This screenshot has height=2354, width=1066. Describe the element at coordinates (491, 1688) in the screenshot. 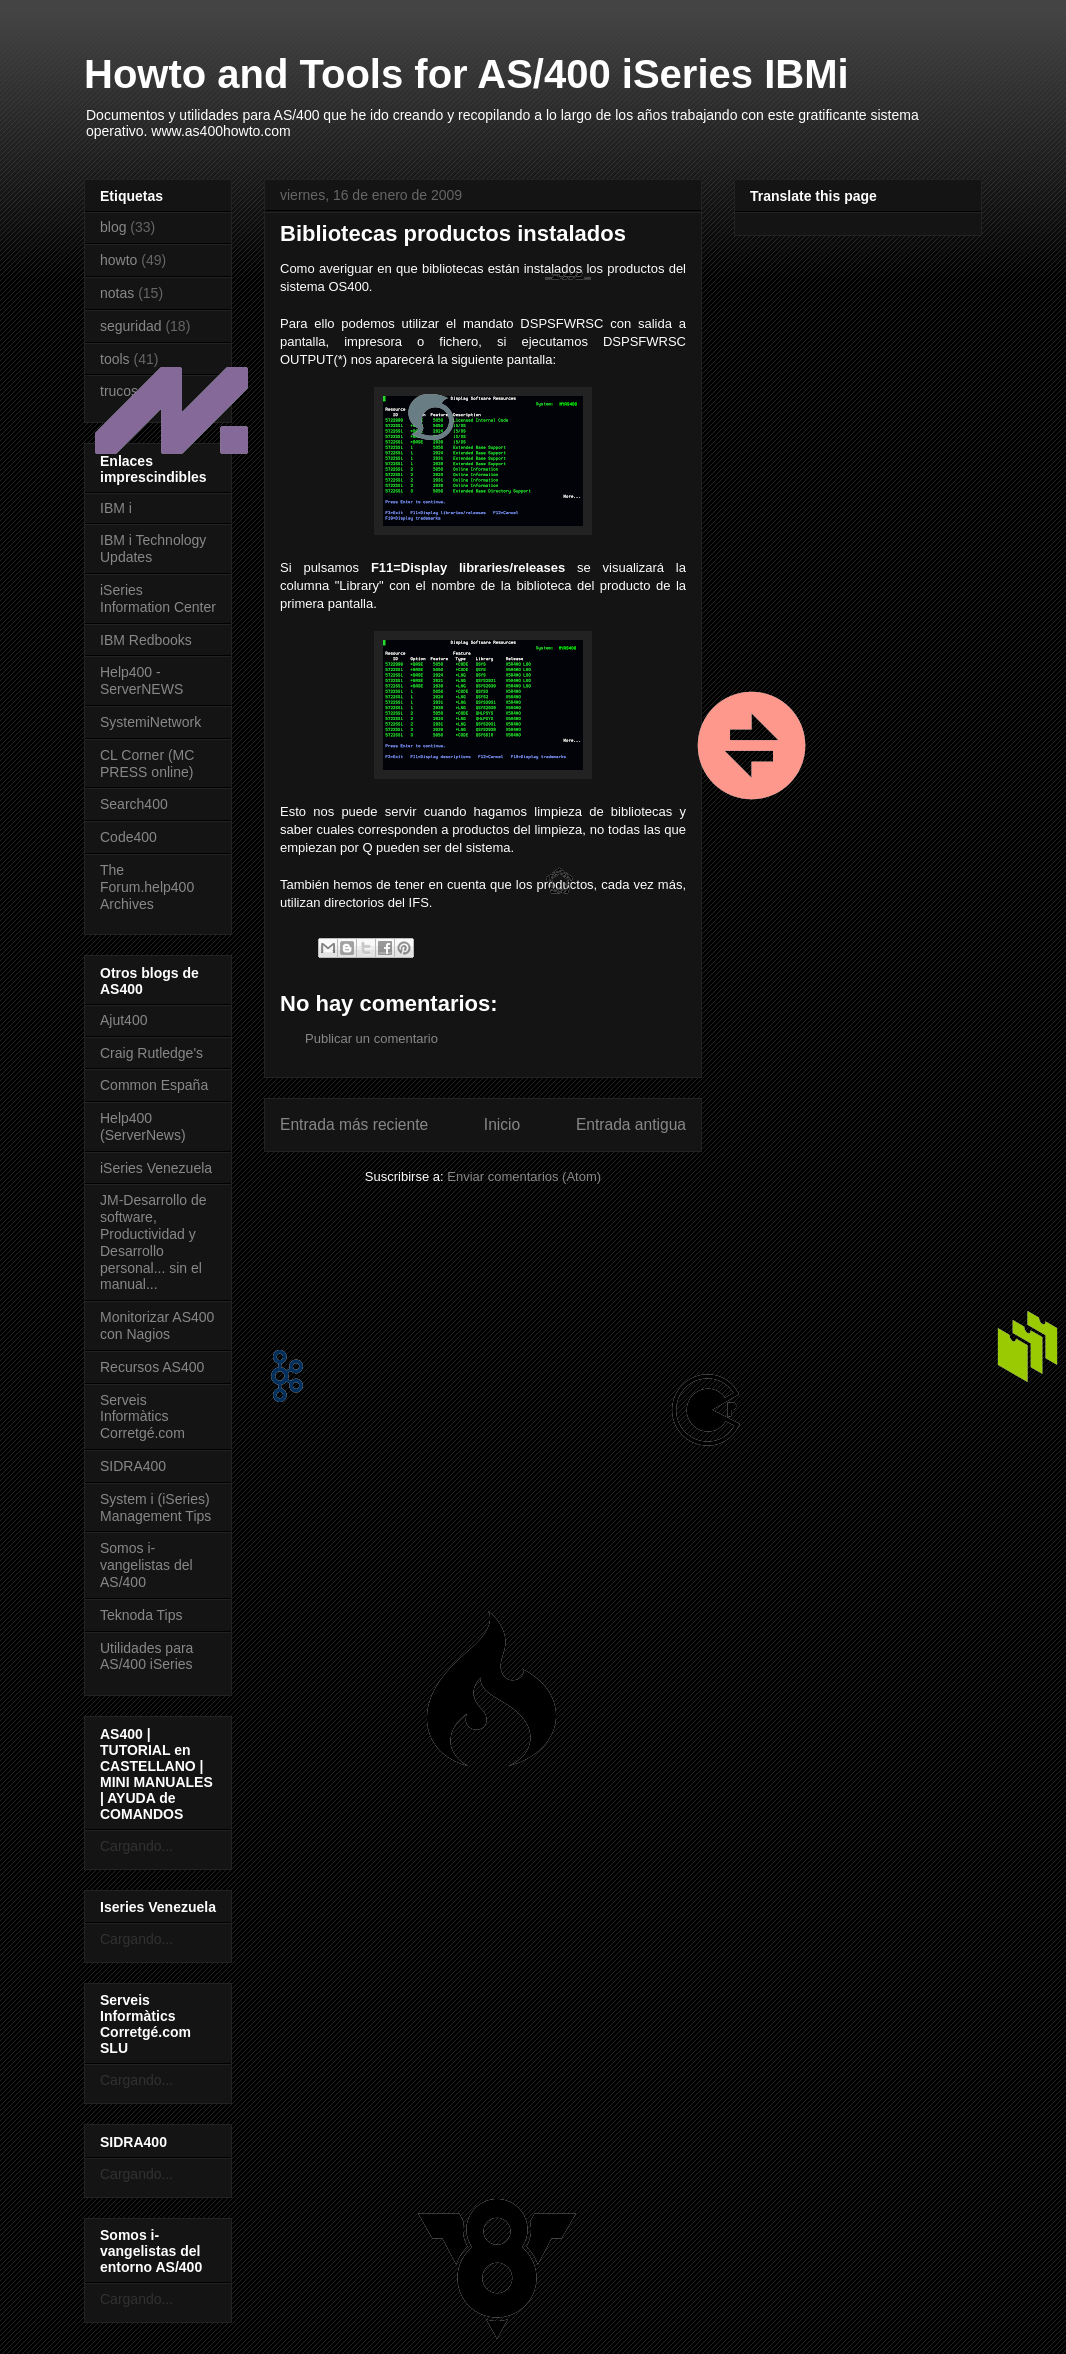

I see `codeigniter framework logo` at that location.